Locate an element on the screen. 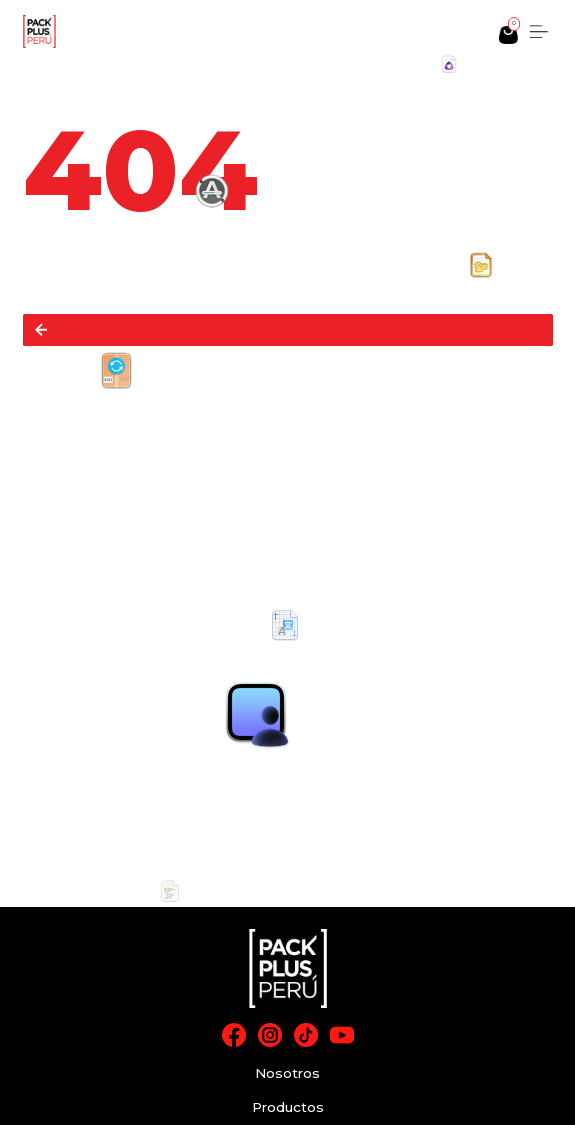  system package upgrade available is located at coordinates (116, 370).